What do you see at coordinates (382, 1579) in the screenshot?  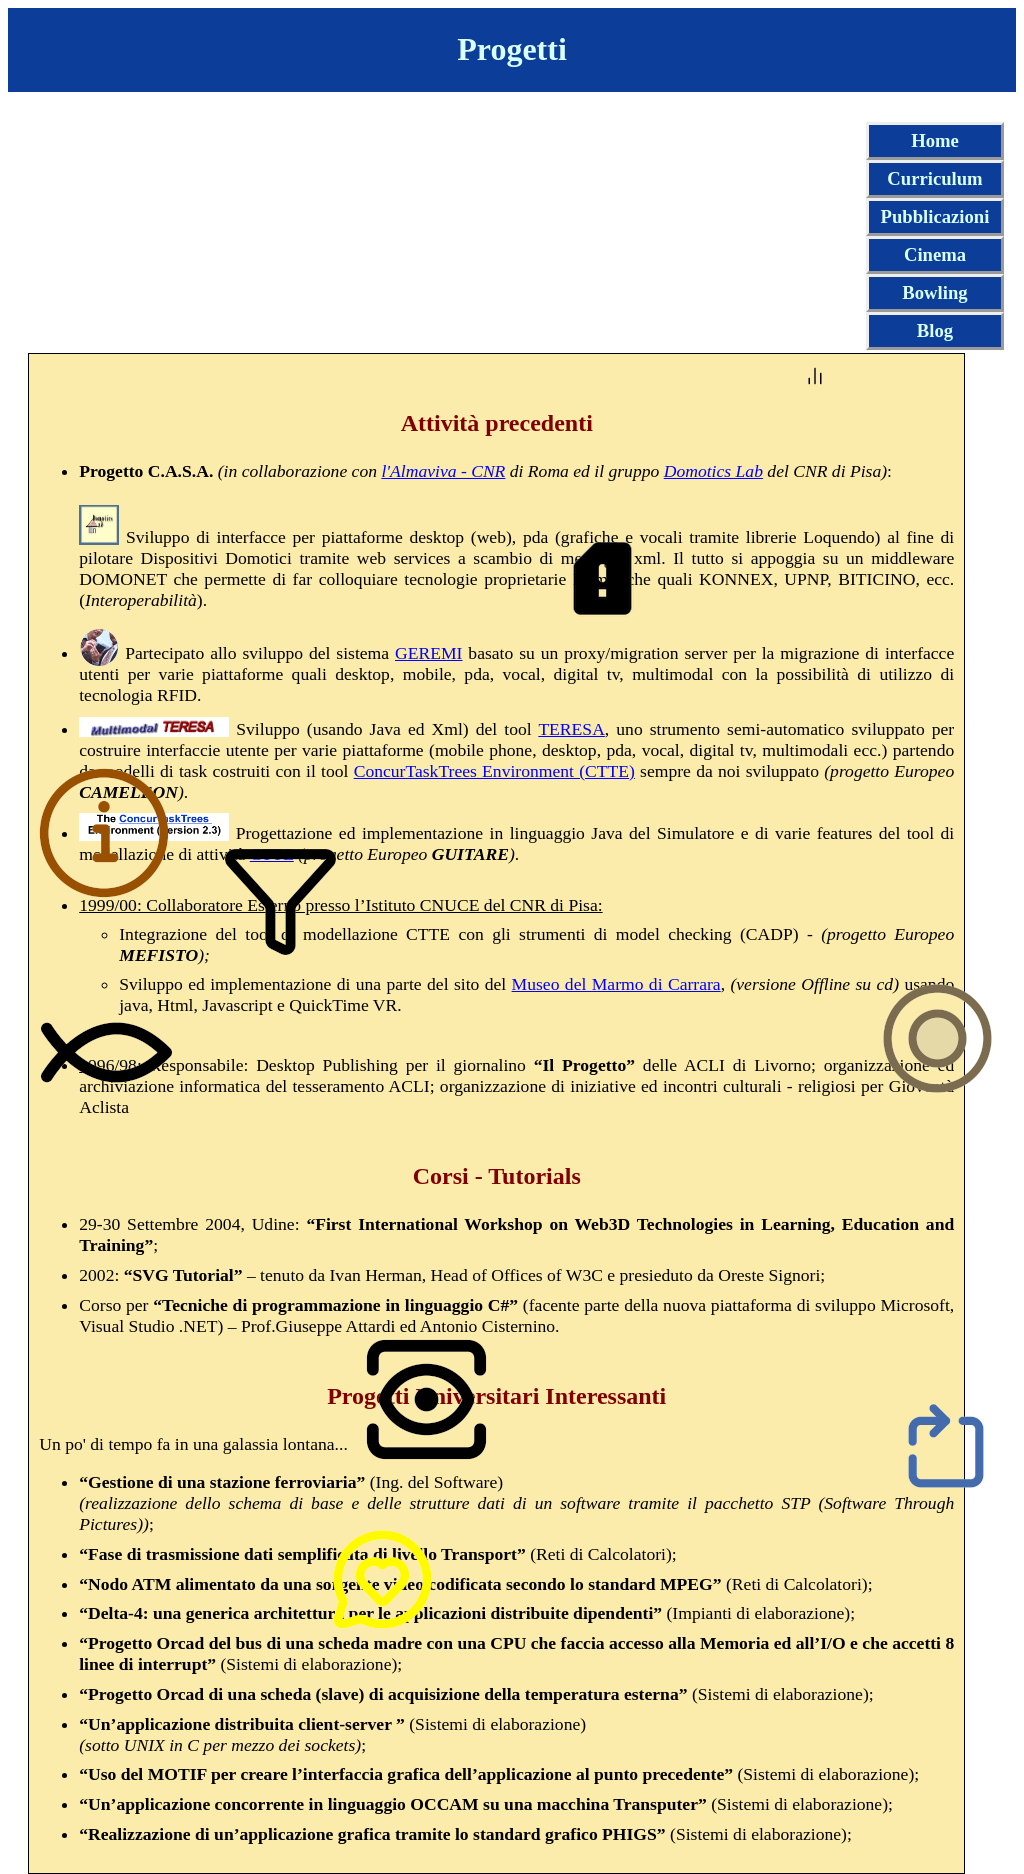 I see `send a message to favorites` at bounding box center [382, 1579].